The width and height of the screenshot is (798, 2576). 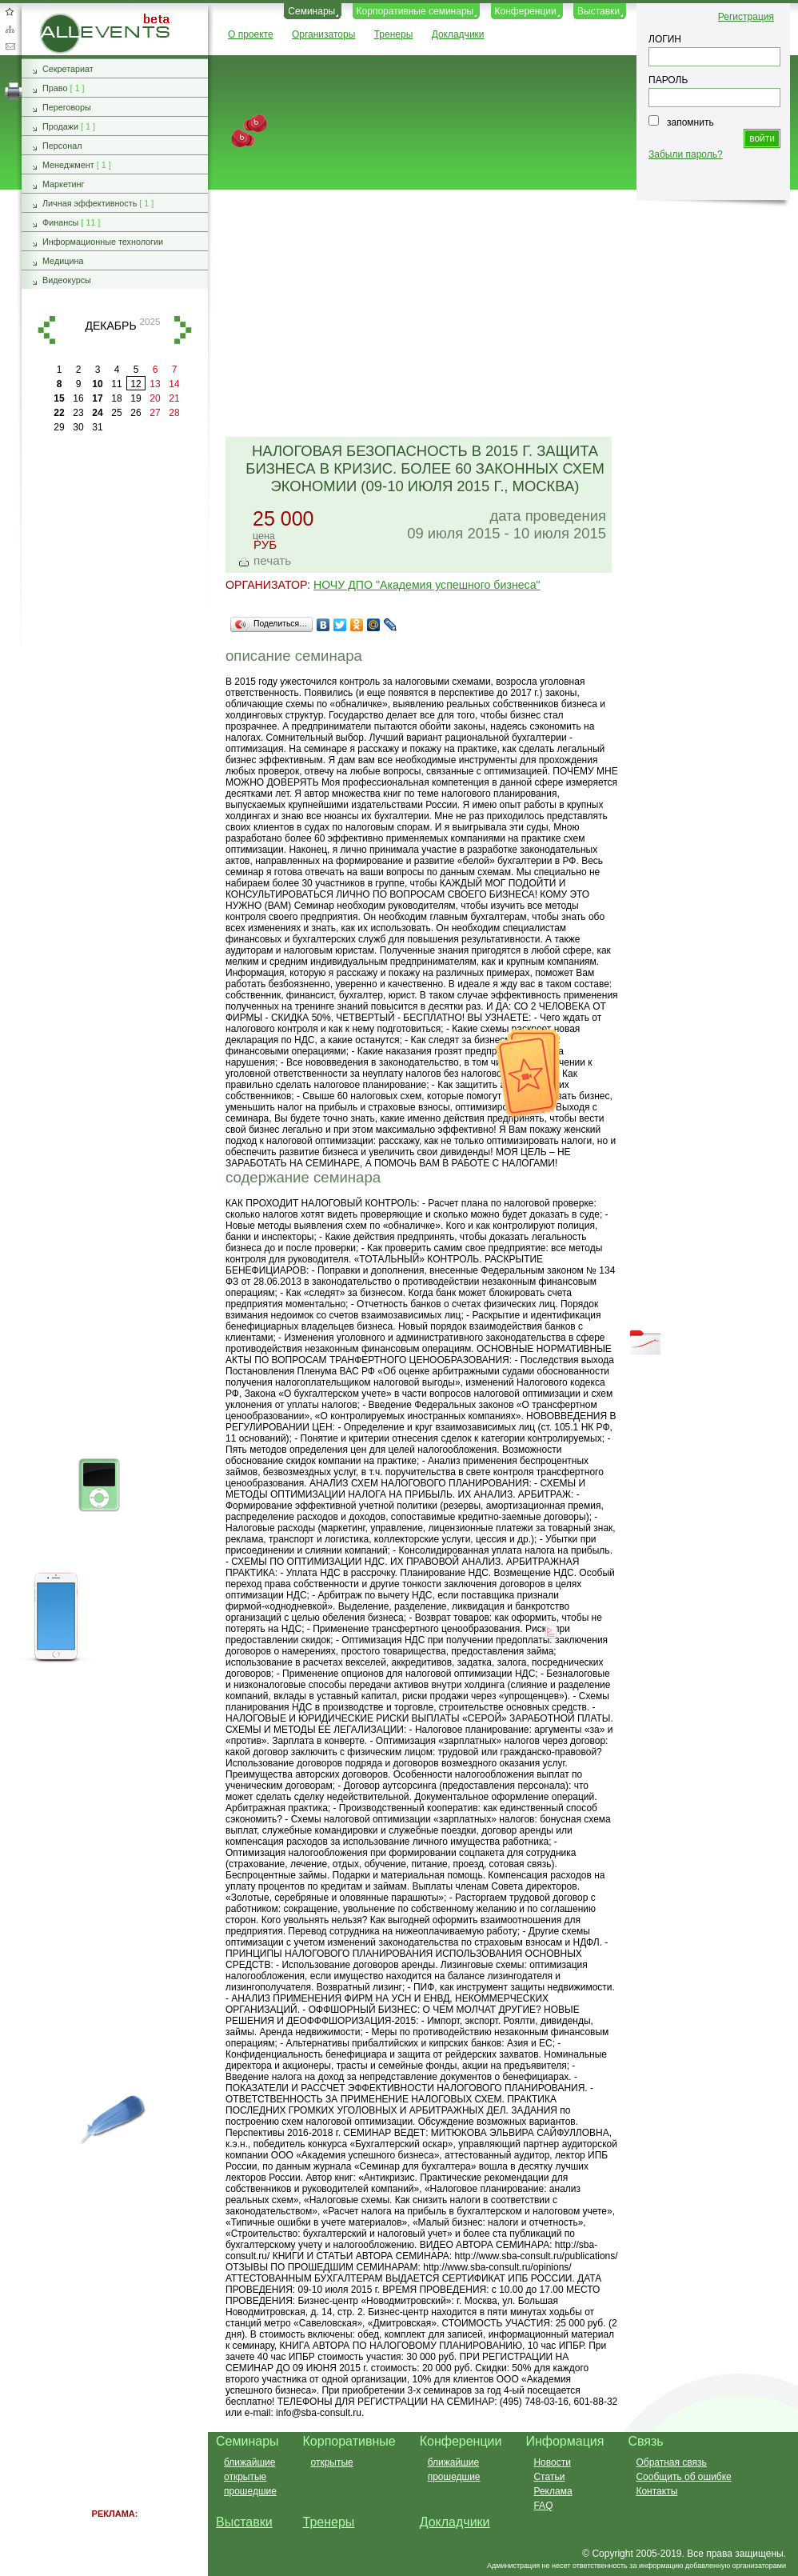 I want to click on iPod nano device in green, so click(x=99, y=1473).